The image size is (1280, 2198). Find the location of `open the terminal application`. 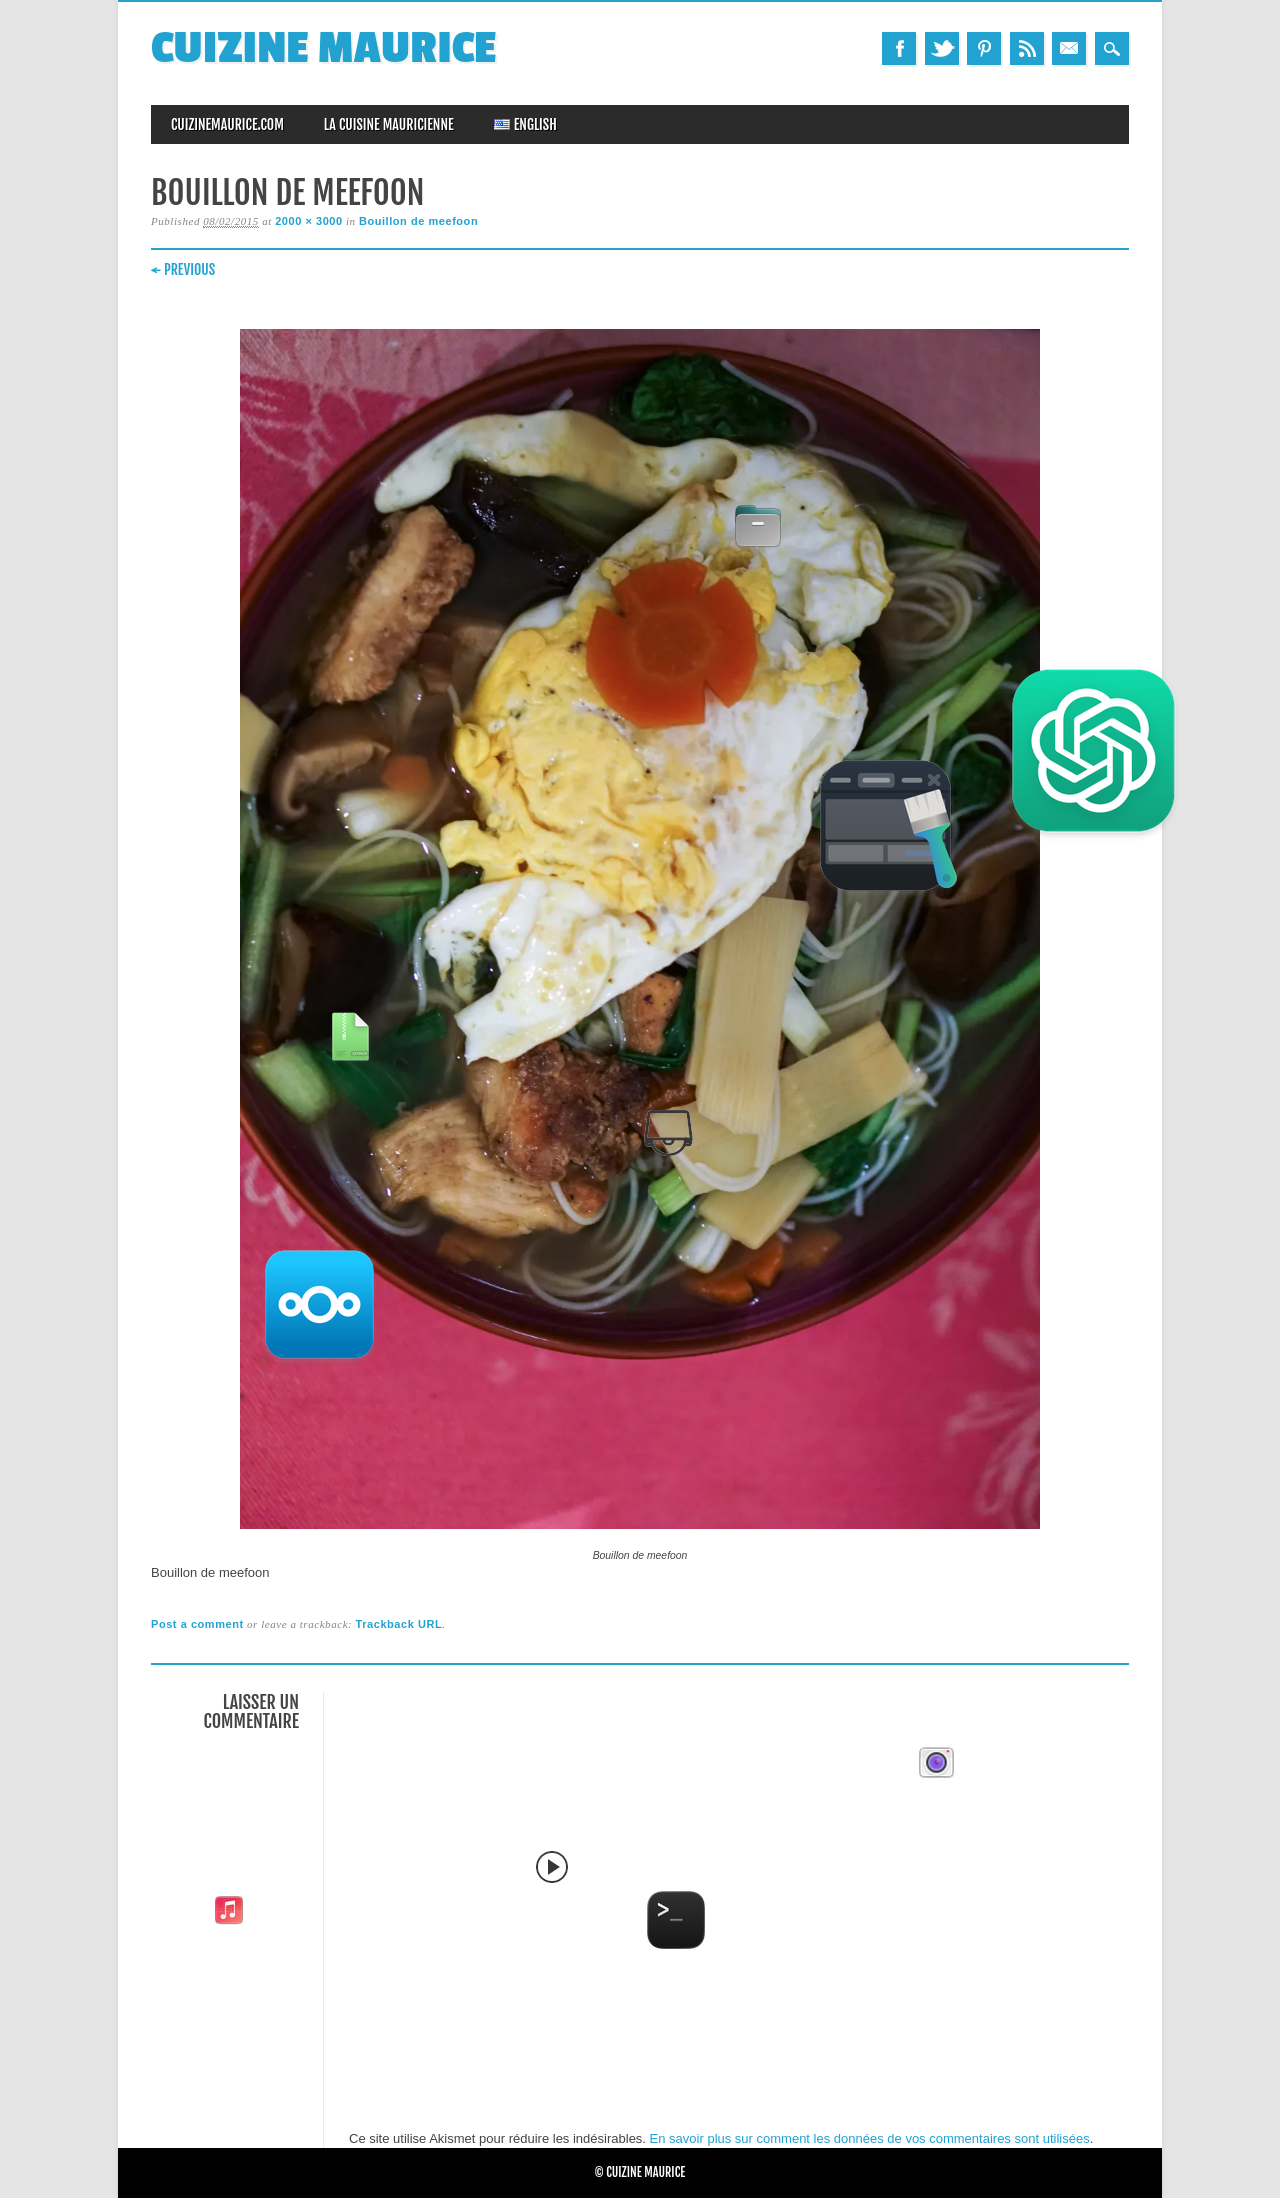

open the terminal application is located at coordinates (676, 1920).